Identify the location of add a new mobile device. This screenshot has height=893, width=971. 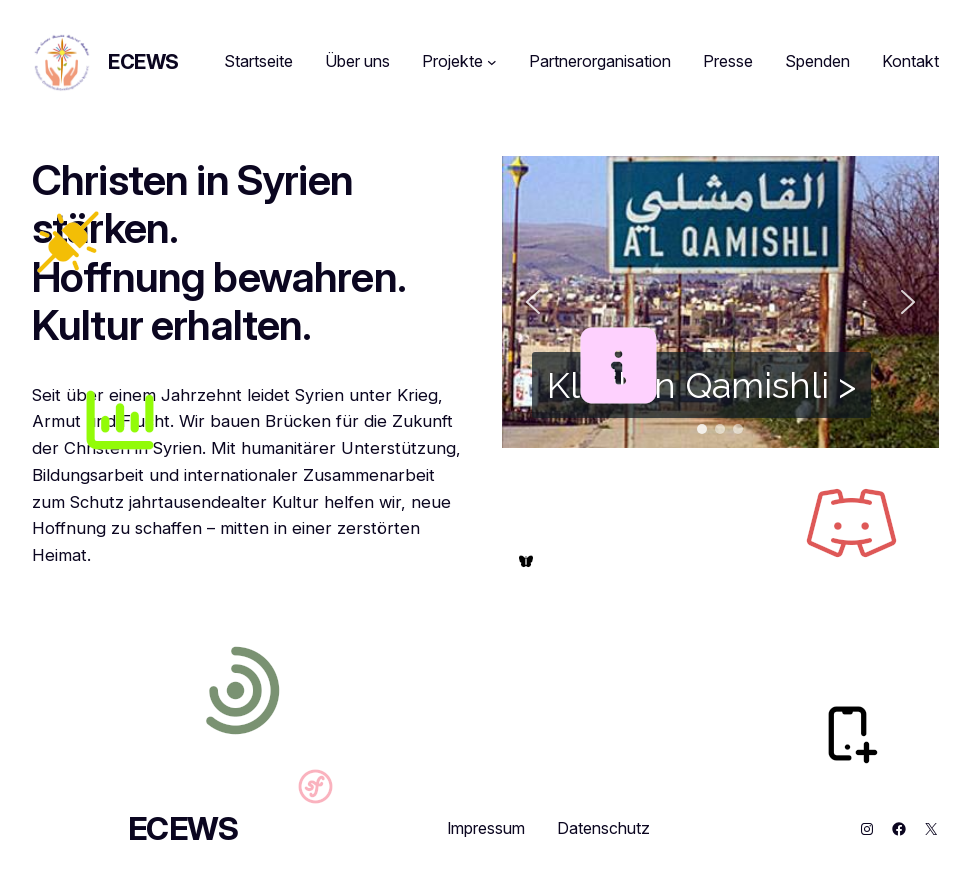
(847, 733).